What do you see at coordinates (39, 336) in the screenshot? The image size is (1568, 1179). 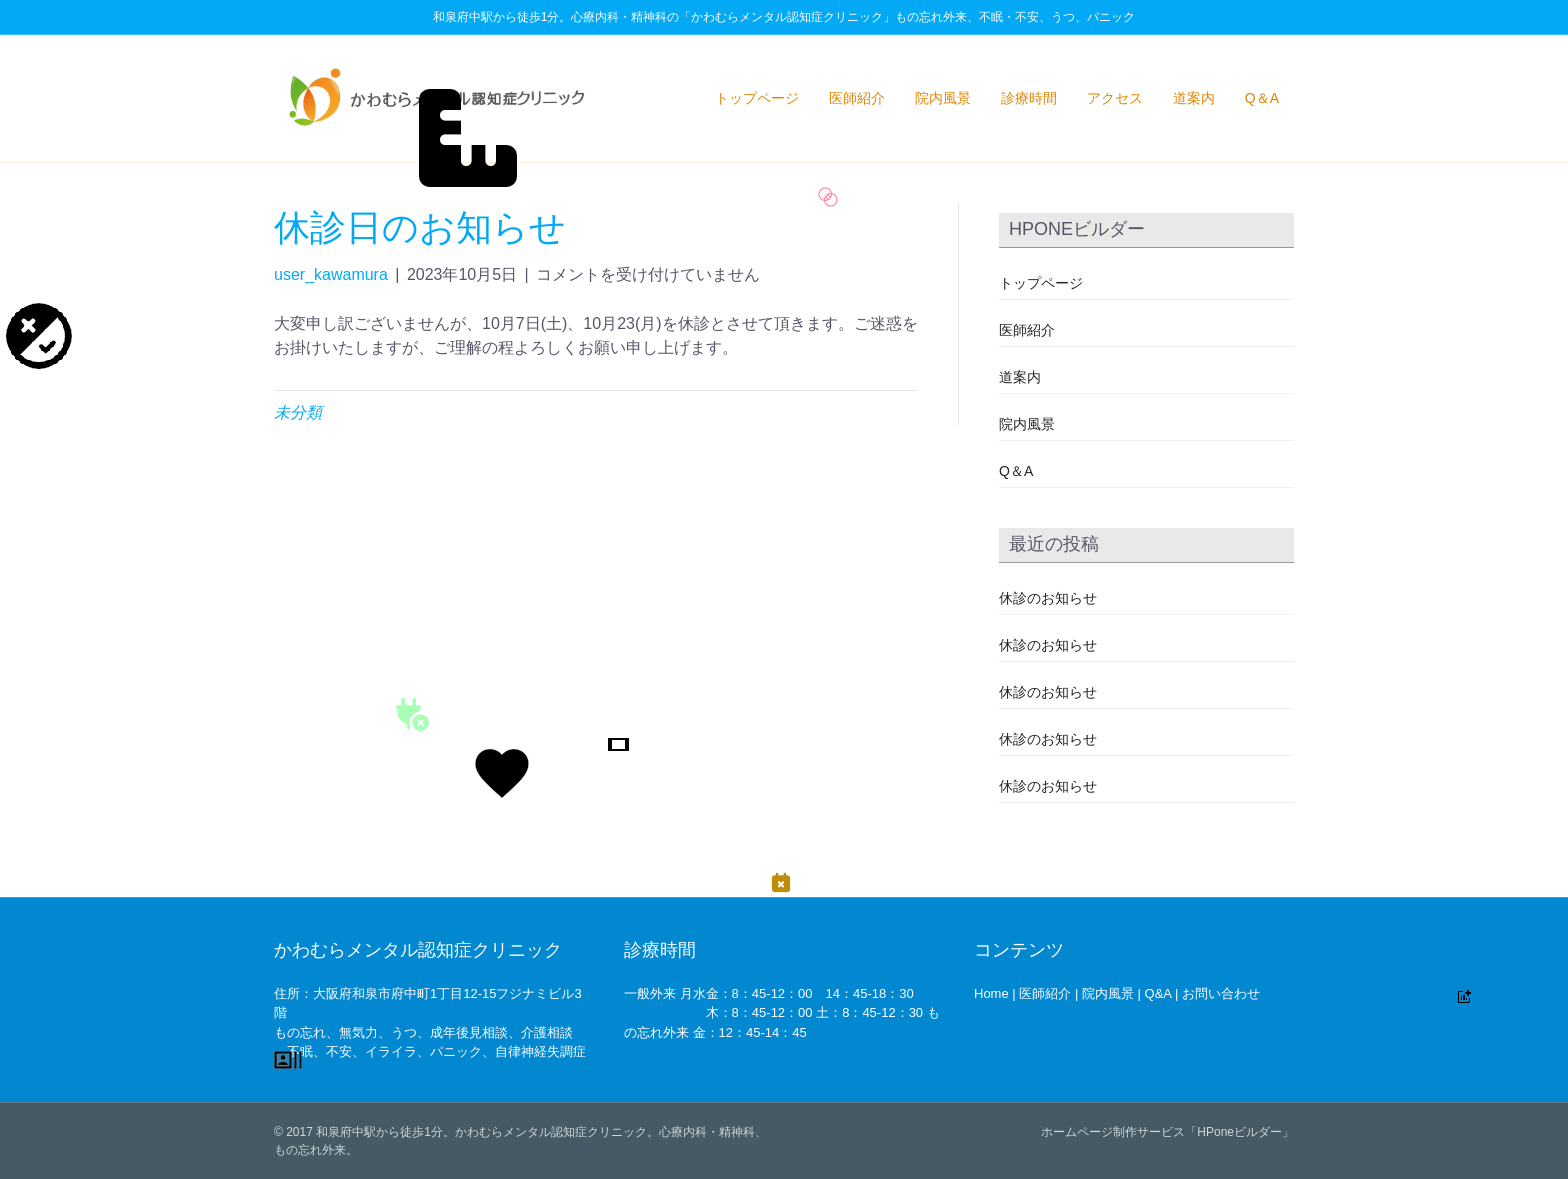 I see `indicates an unstable or inconsistent status` at bounding box center [39, 336].